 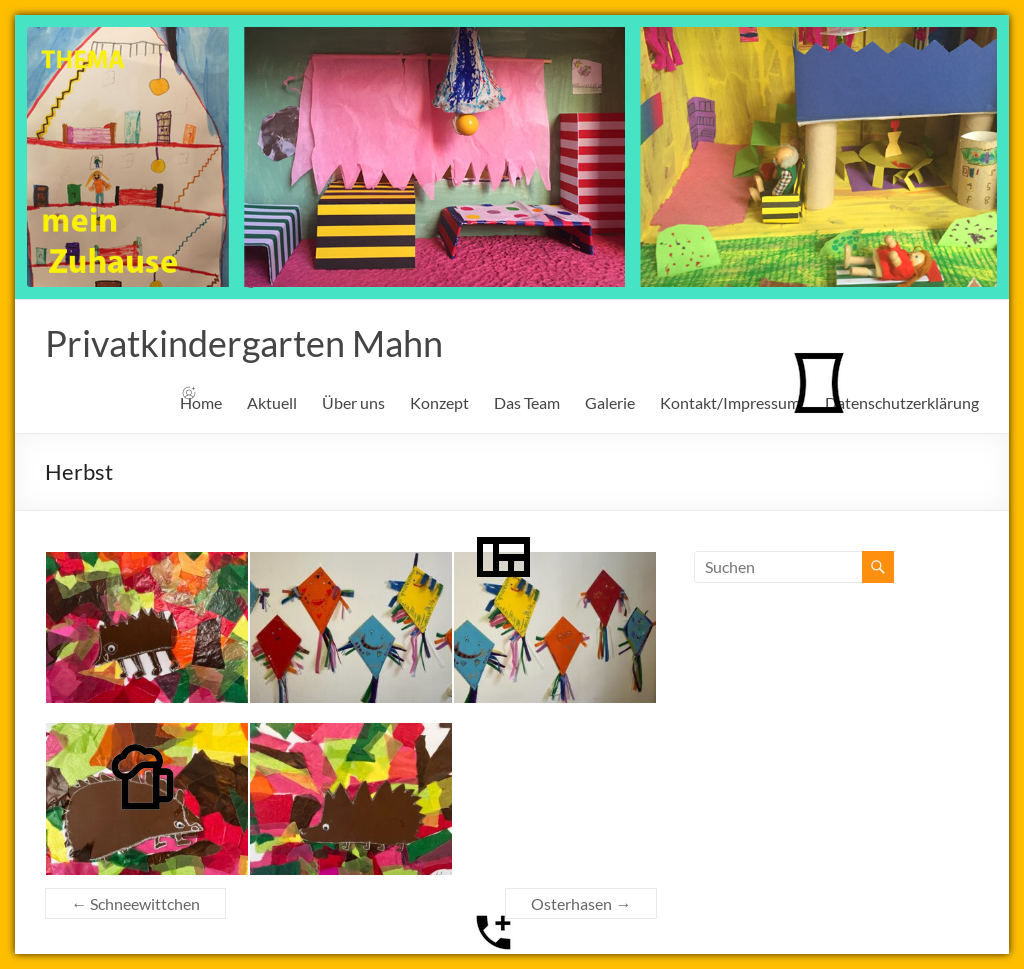 What do you see at coordinates (502, 559) in the screenshot?
I see `switch to quilt or mosaic layout view` at bounding box center [502, 559].